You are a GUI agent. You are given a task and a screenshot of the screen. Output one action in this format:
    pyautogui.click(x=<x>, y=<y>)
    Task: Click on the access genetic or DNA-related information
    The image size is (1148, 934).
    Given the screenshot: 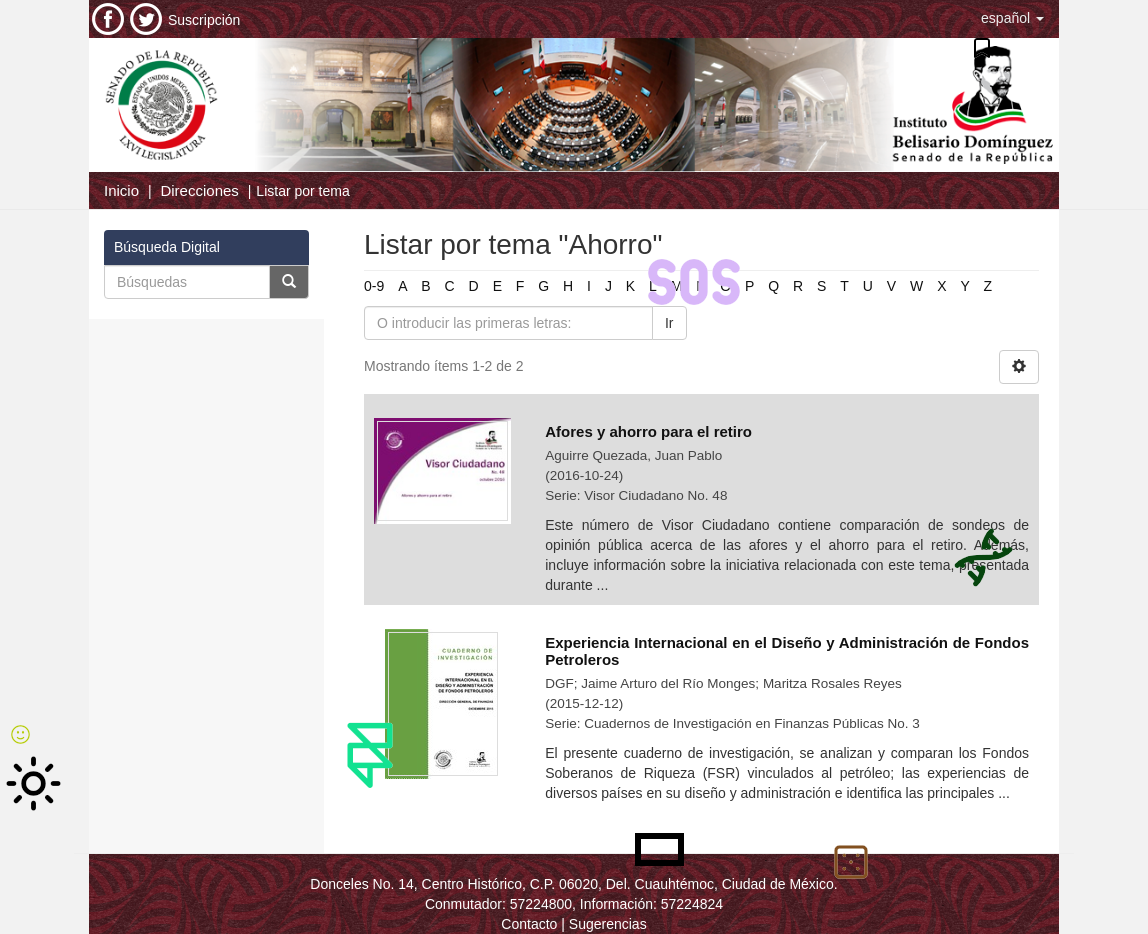 What is the action you would take?
    pyautogui.click(x=983, y=557)
    